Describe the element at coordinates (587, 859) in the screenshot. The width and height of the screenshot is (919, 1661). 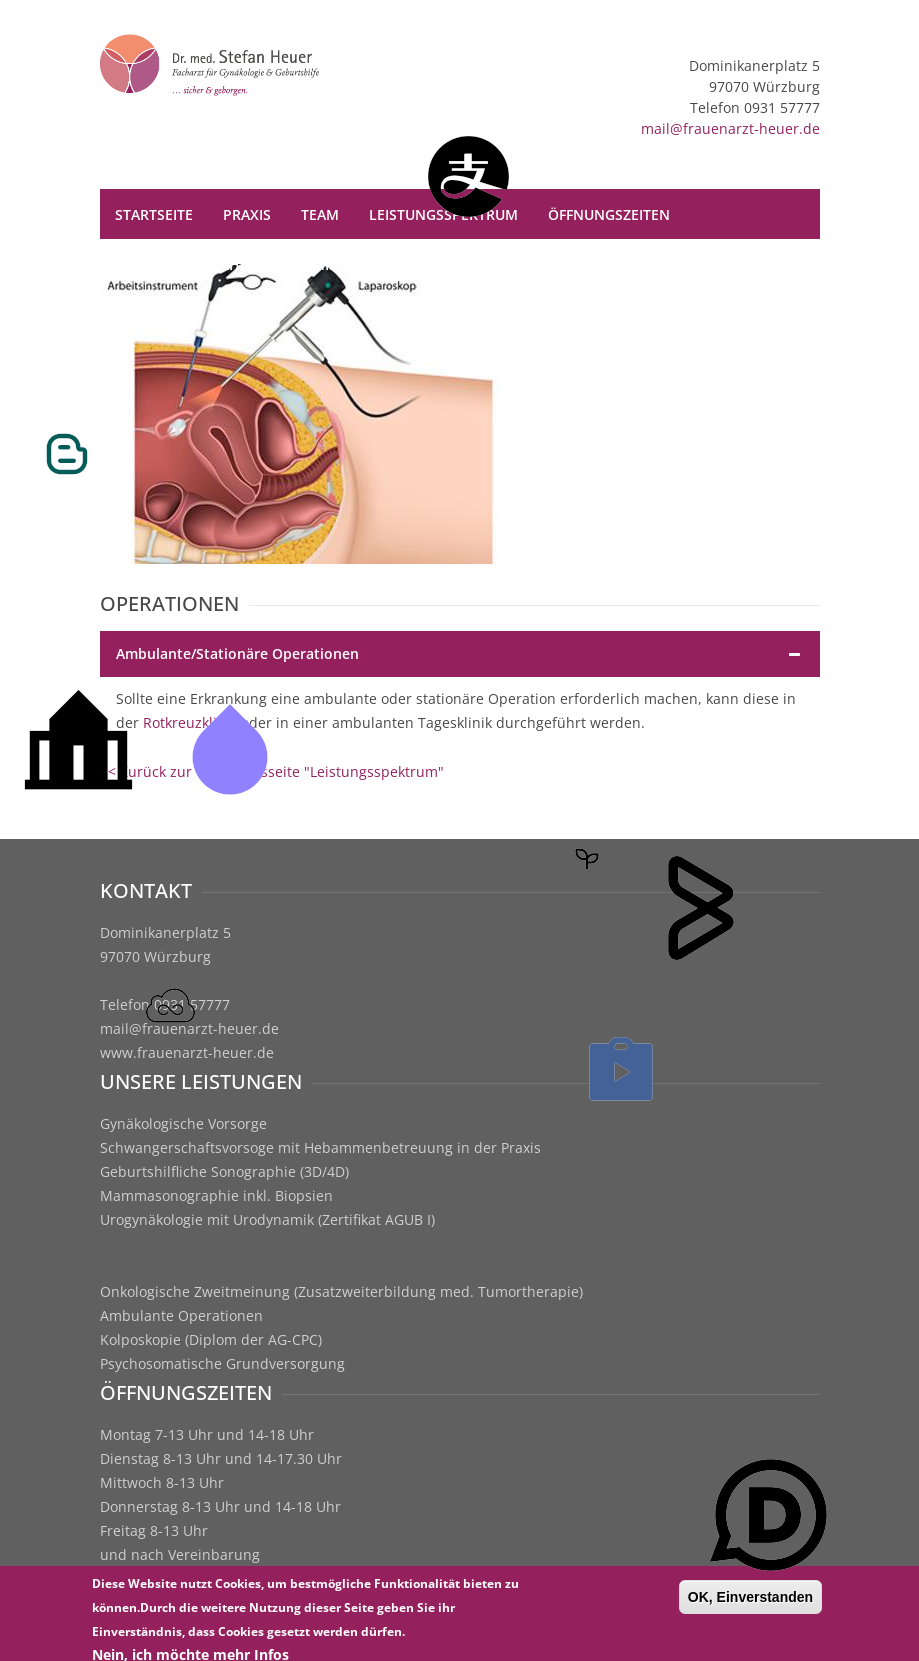
I see `indicates eco-friendly or sustainable option` at that location.